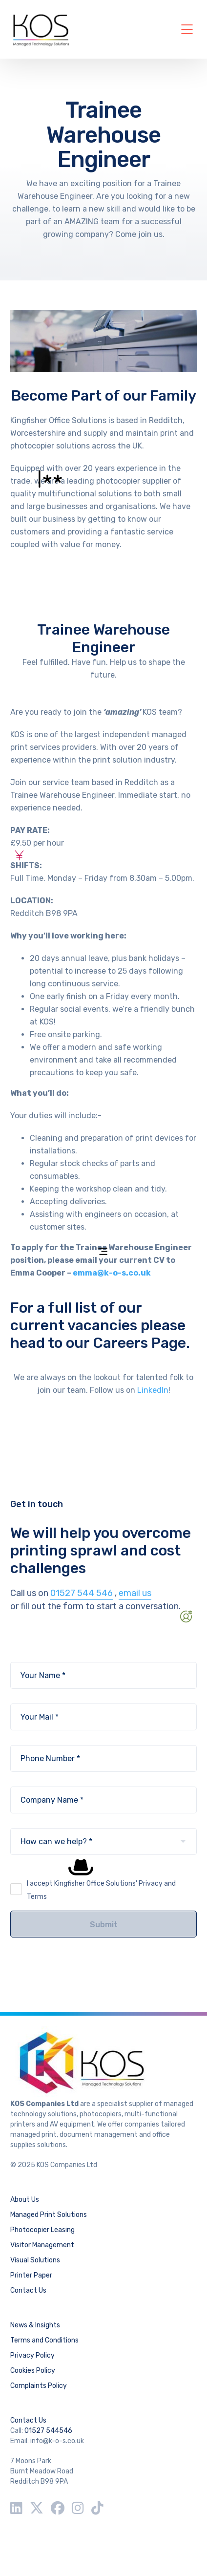 The height and width of the screenshot is (2576, 207). Describe the element at coordinates (186, 1617) in the screenshot. I see `access user profile settings` at that location.